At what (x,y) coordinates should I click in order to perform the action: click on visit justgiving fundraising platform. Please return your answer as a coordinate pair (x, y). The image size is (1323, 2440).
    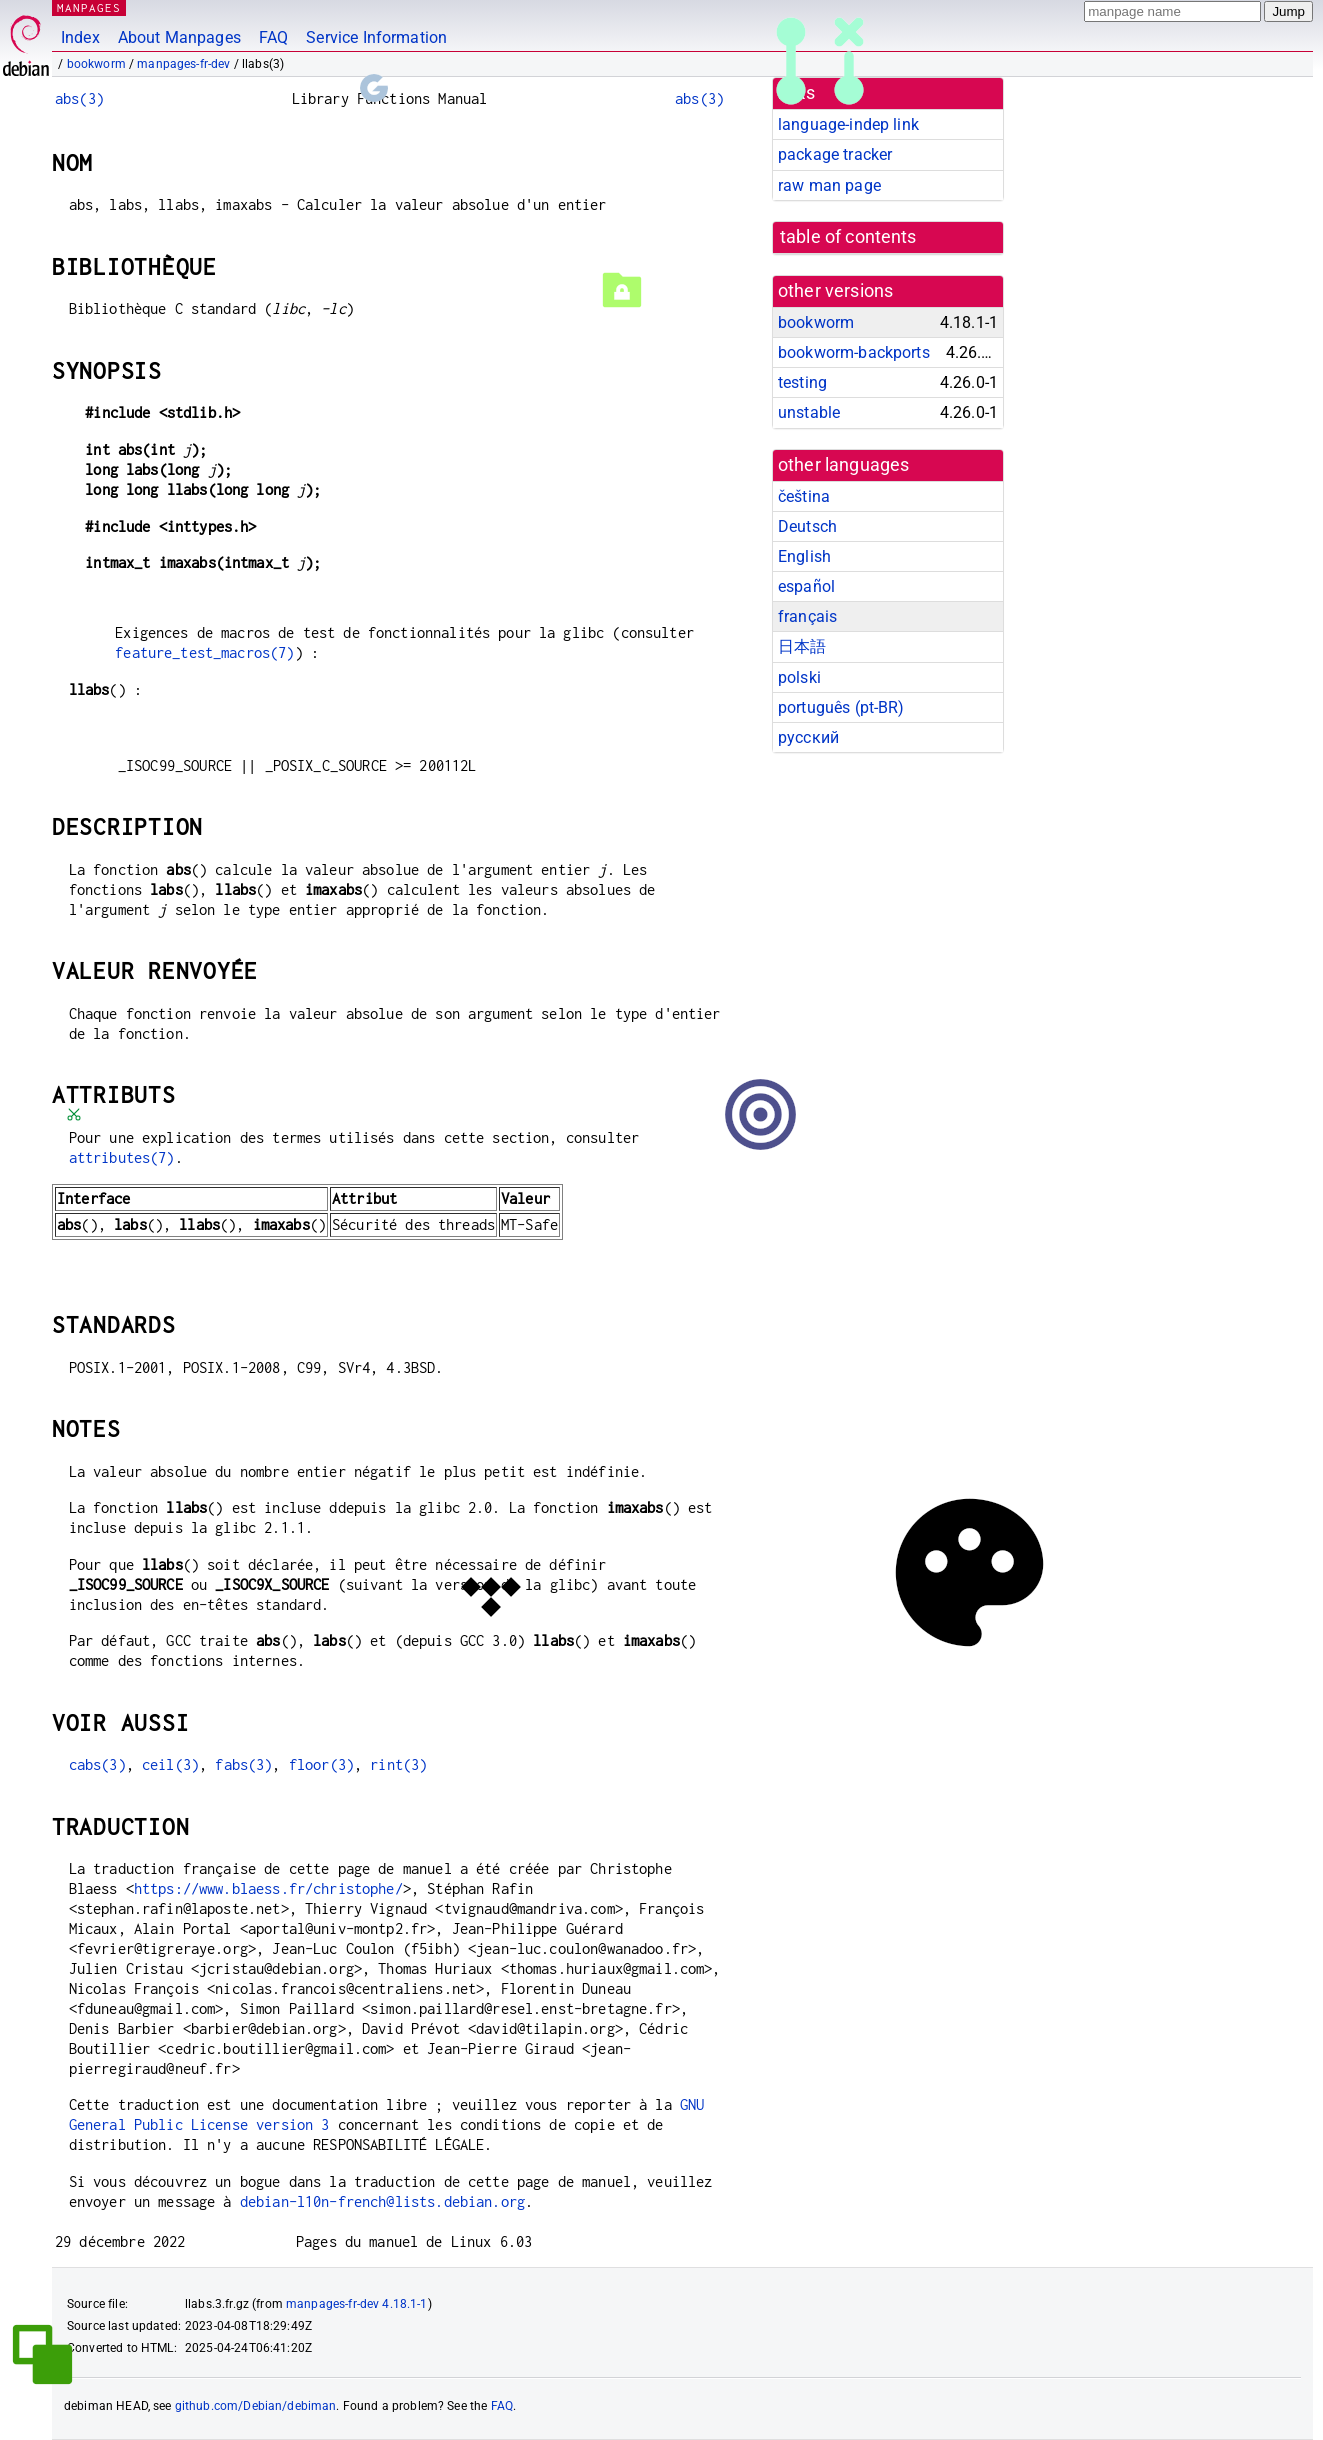
    Looking at the image, I should click on (374, 88).